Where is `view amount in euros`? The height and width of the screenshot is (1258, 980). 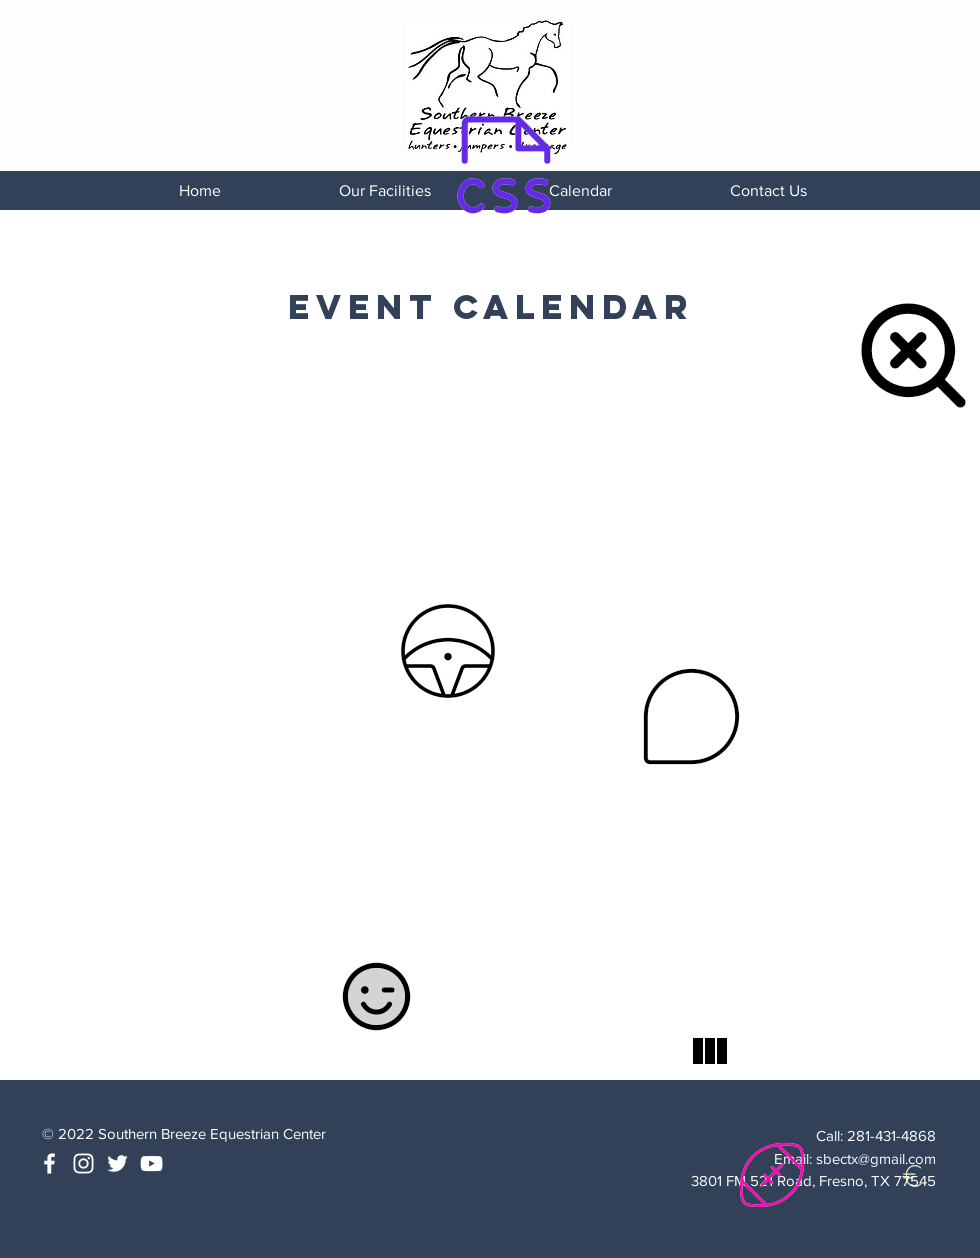
view amount in euros is located at coordinates (914, 1176).